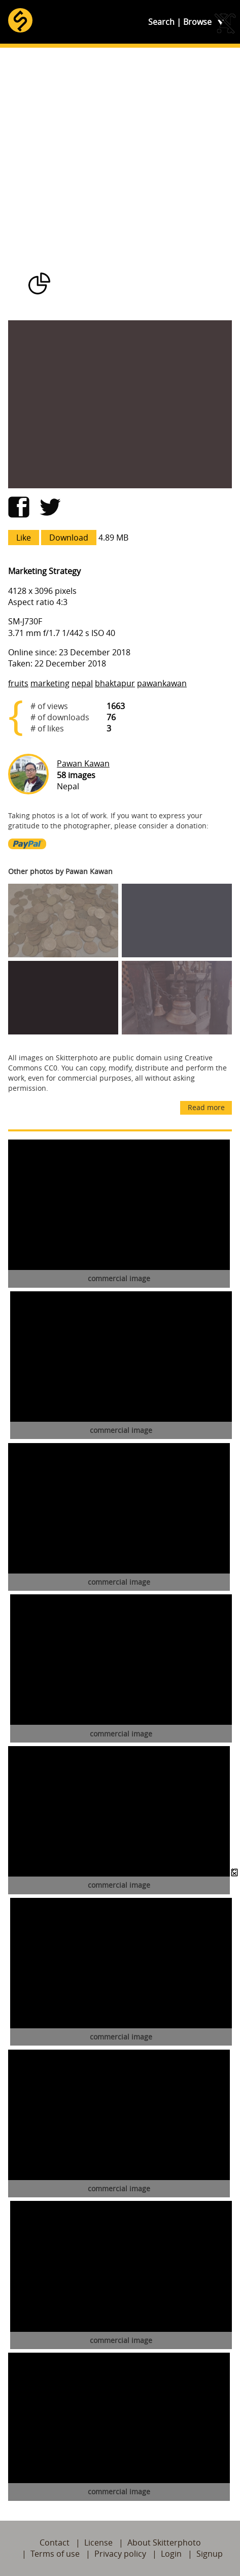 The image size is (240, 2576). What do you see at coordinates (234, 1872) in the screenshot?
I see `indicates fuel or gas-related settings` at bounding box center [234, 1872].